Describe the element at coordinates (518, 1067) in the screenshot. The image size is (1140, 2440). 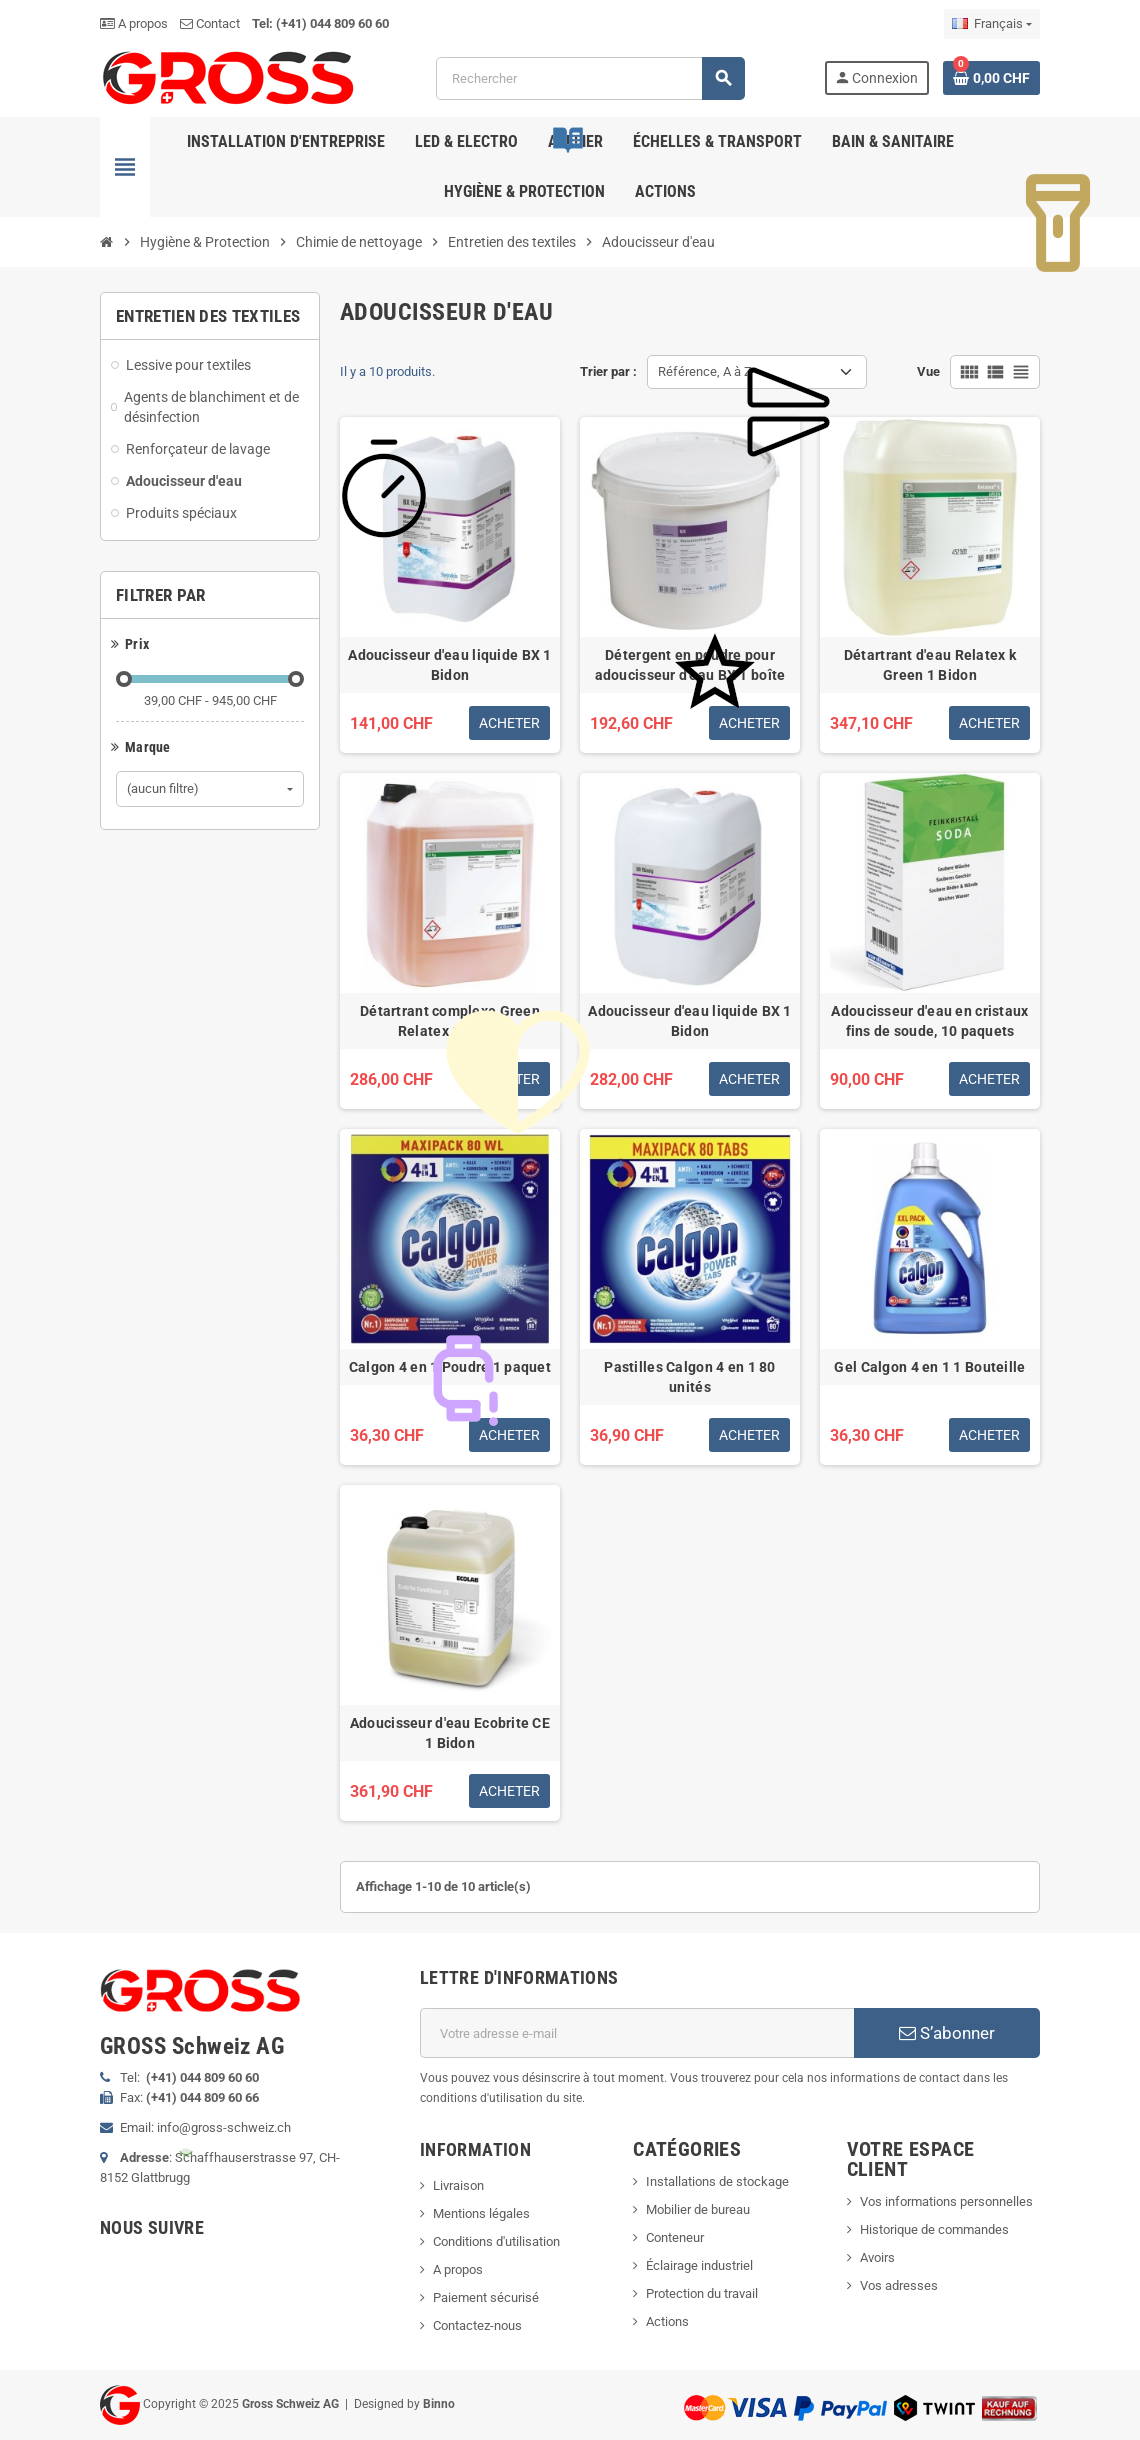
I see `indicates partial like or favorite status` at that location.